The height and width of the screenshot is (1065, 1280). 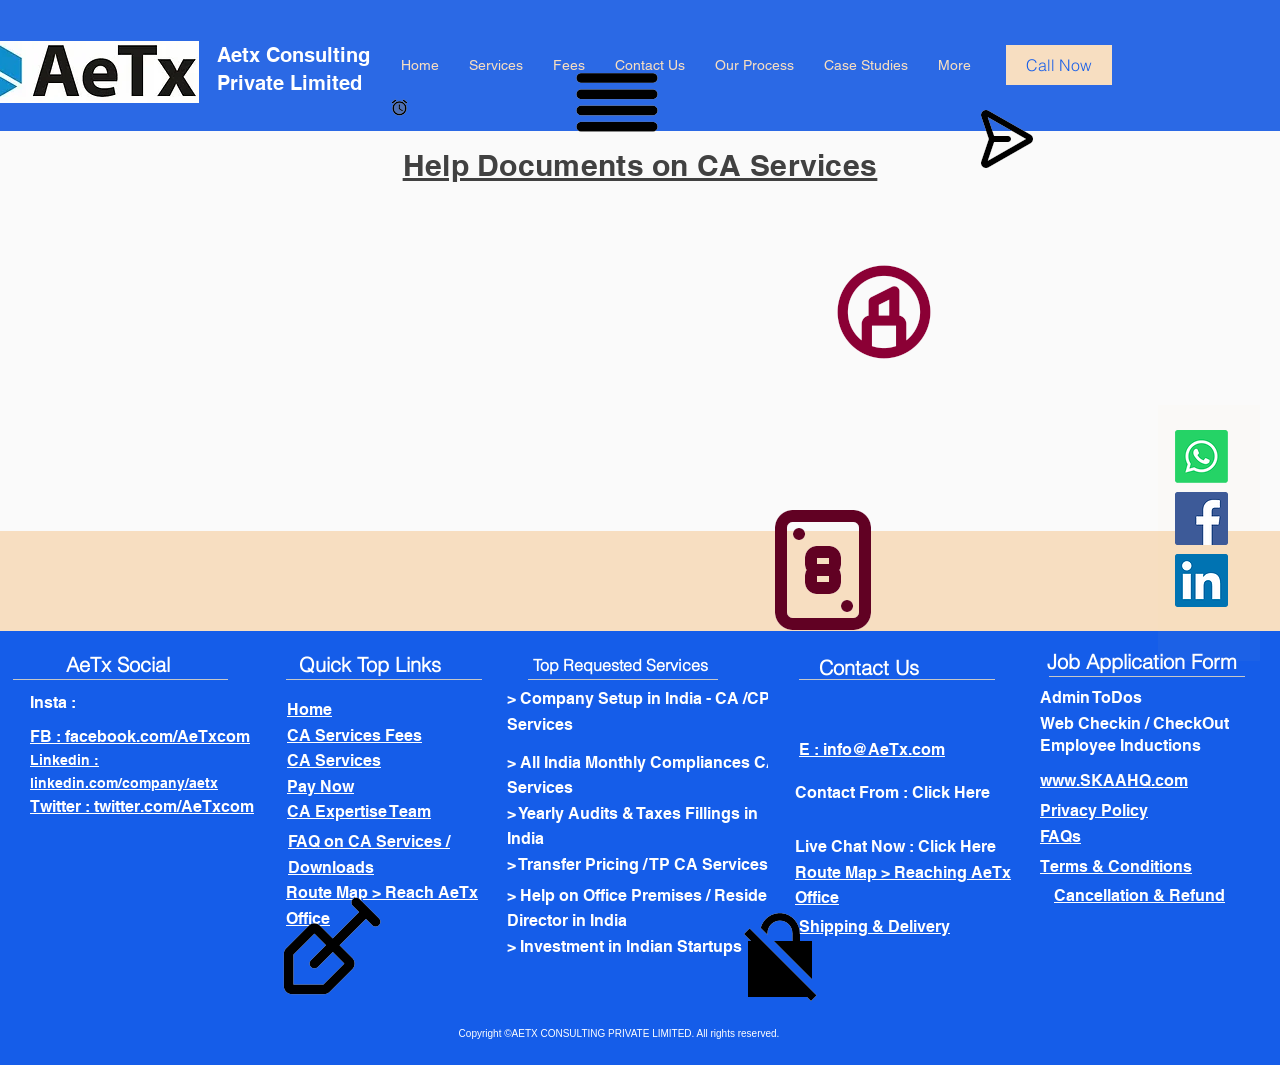 I want to click on set or manage alarms, so click(x=399, y=107).